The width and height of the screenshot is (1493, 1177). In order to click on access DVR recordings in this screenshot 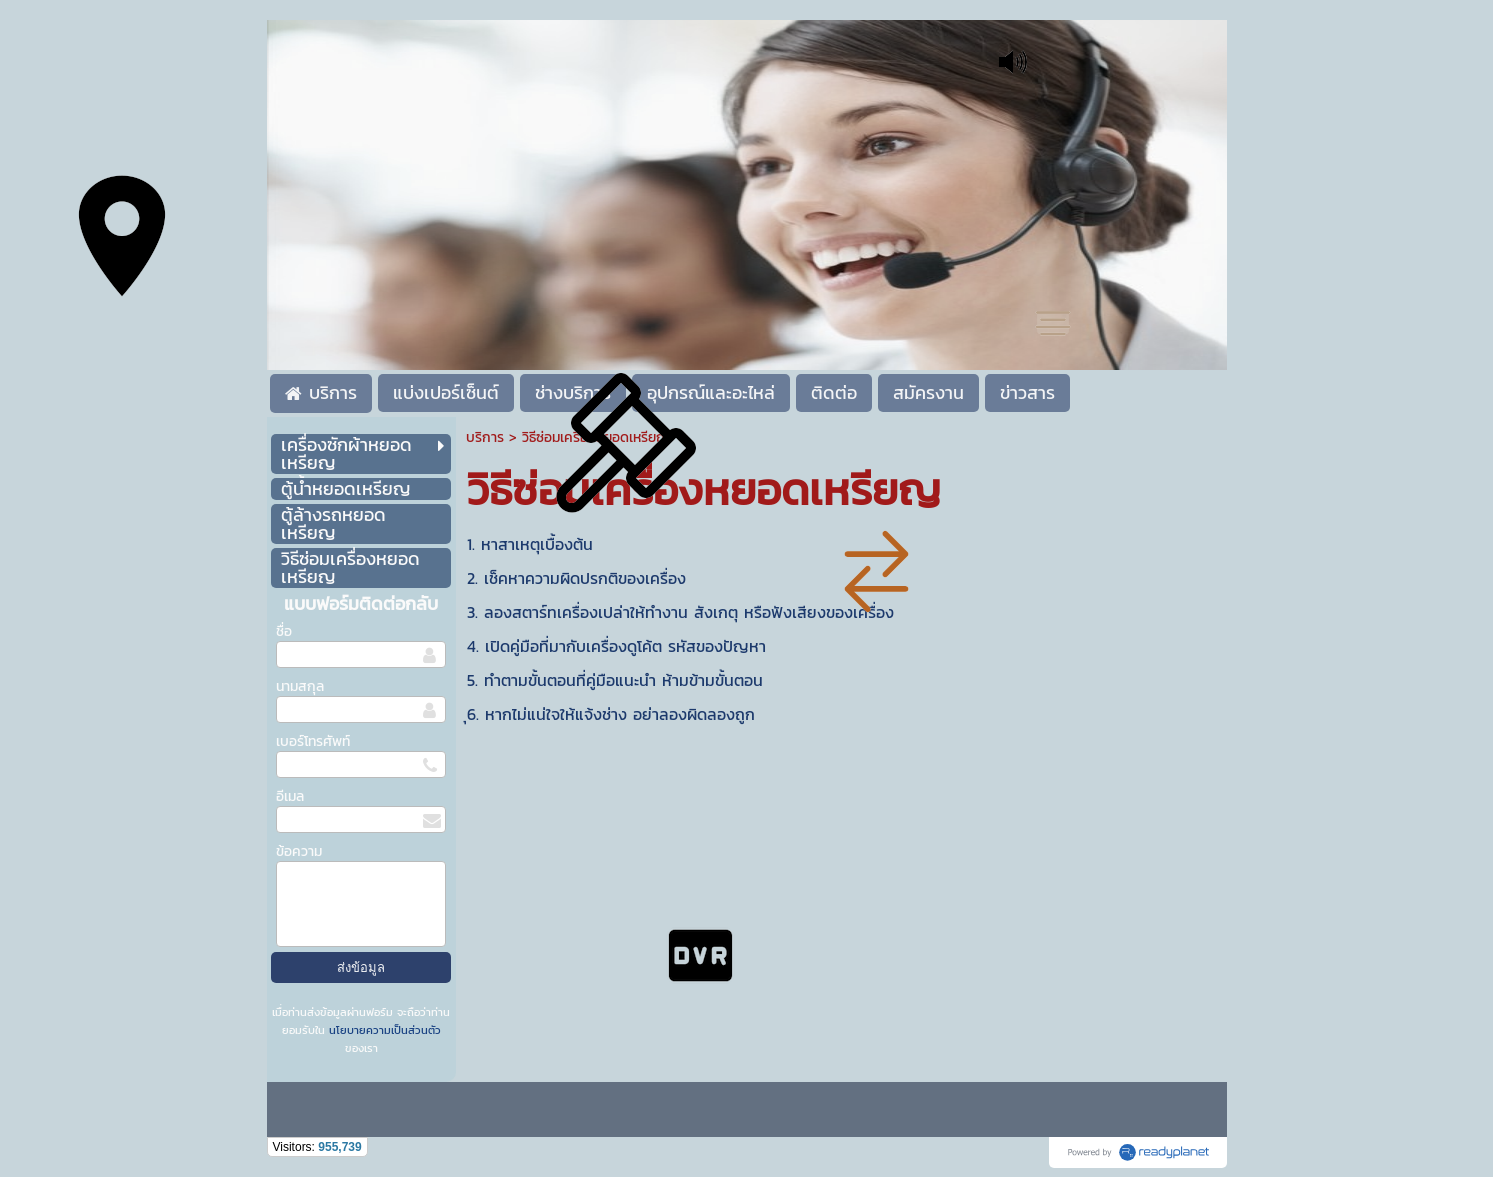, I will do `click(700, 955)`.